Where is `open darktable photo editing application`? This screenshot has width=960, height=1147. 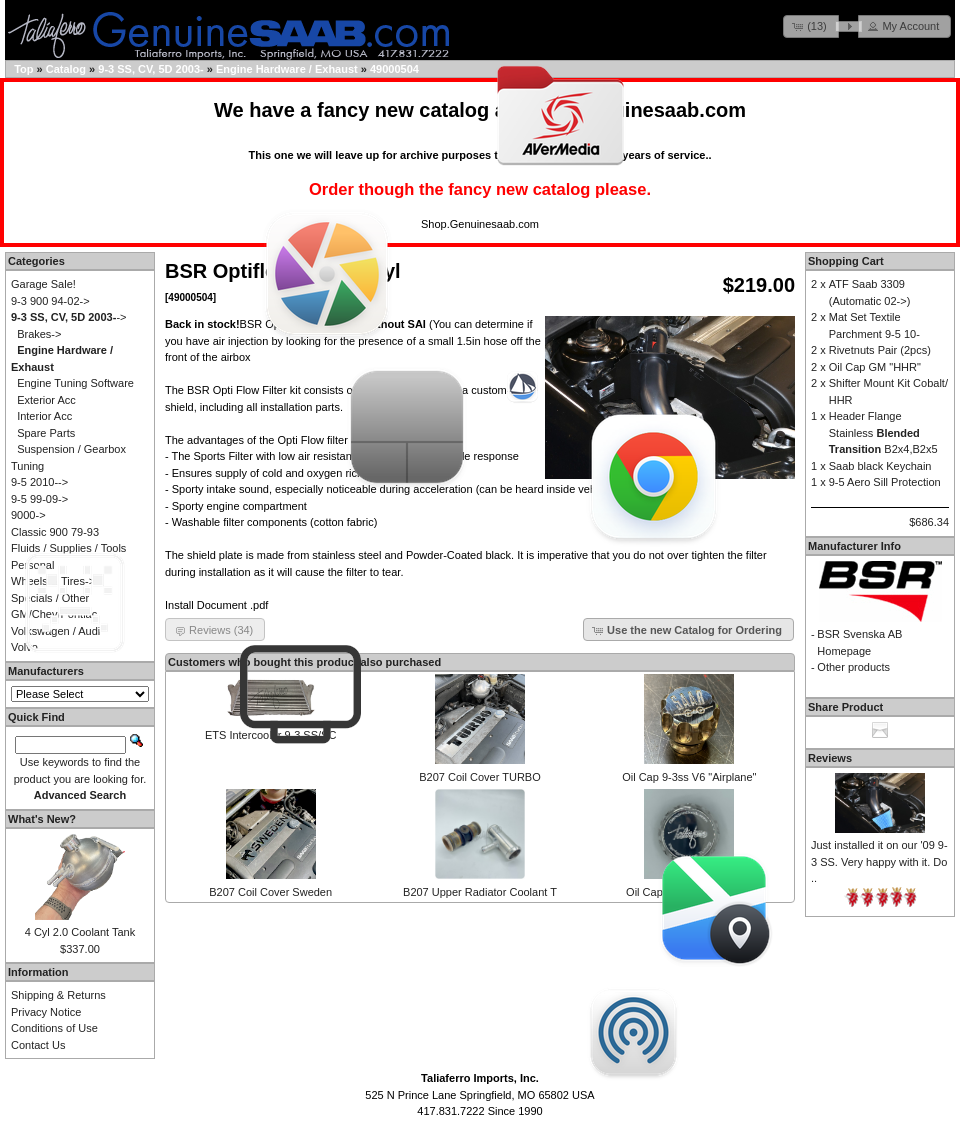
open darktable photo editing application is located at coordinates (327, 274).